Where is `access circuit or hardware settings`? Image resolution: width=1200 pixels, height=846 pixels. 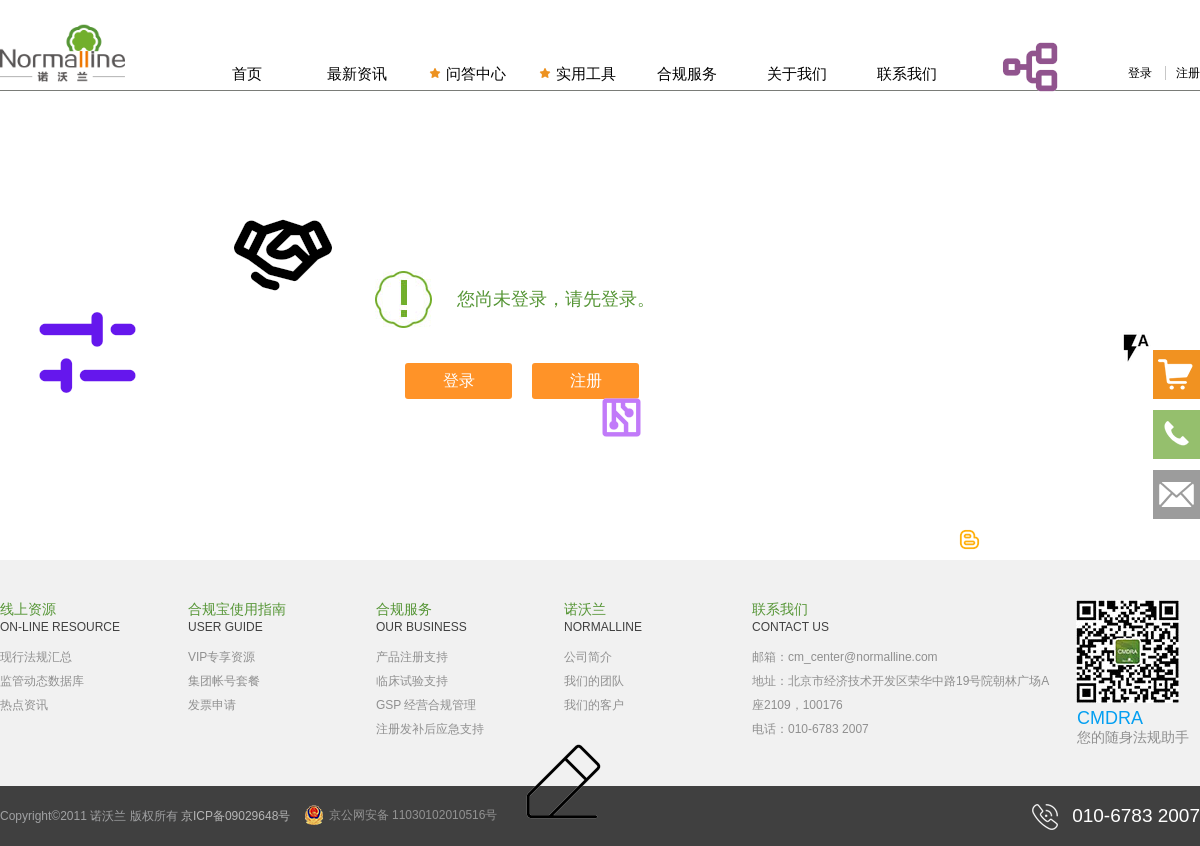 access circuit or hardware settings is located at coordinates (621, 417).